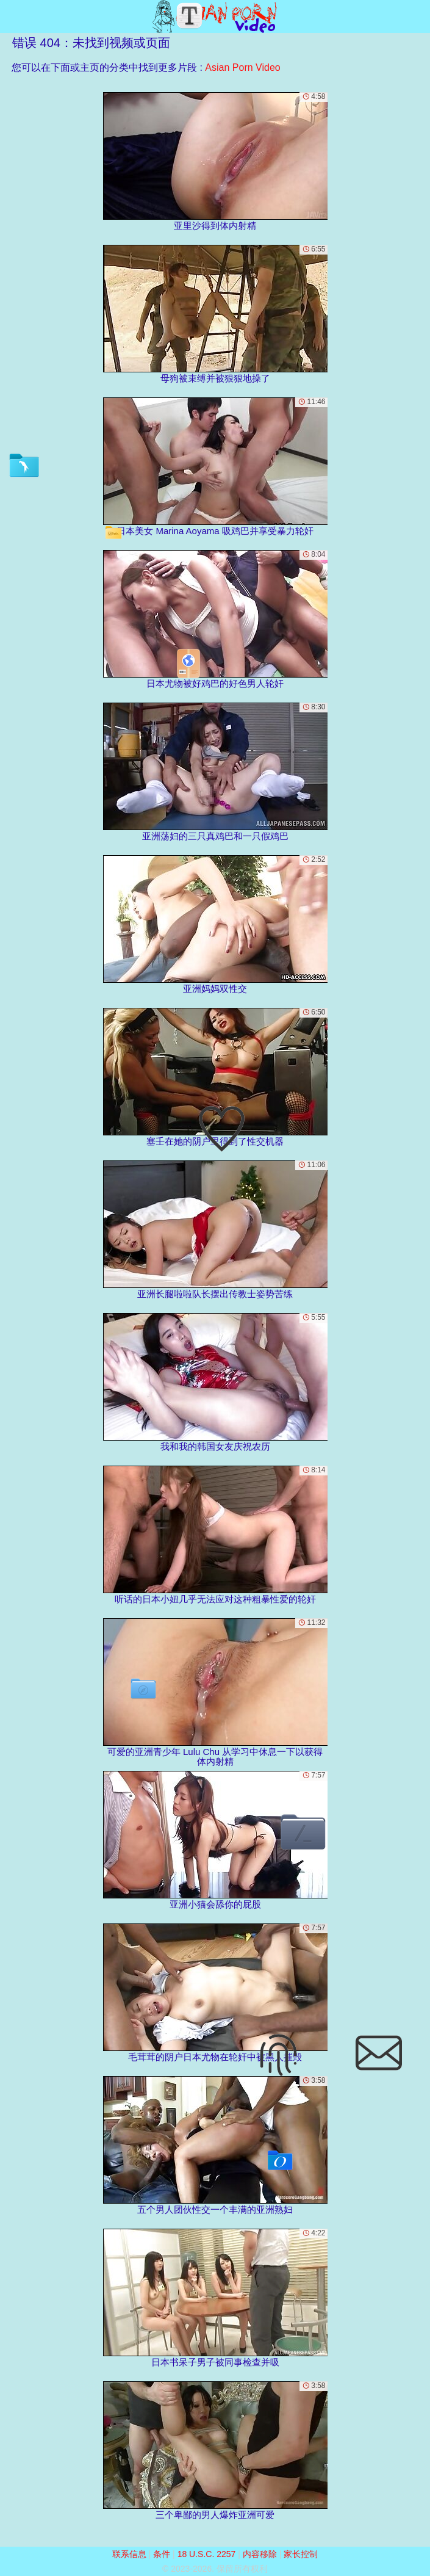  What do you see at coordinates (113, 533) in the screenshot?
I see `open folder containing UiPath automation projects` at bounding box center [113, 533].